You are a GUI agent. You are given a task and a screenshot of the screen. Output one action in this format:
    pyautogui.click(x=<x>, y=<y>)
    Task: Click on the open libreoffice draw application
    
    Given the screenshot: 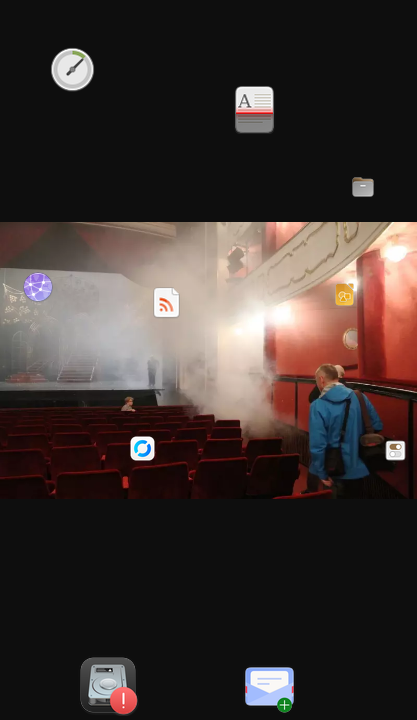 What is the action you would take?
    pyautogui.click(x=344, y=294)
    